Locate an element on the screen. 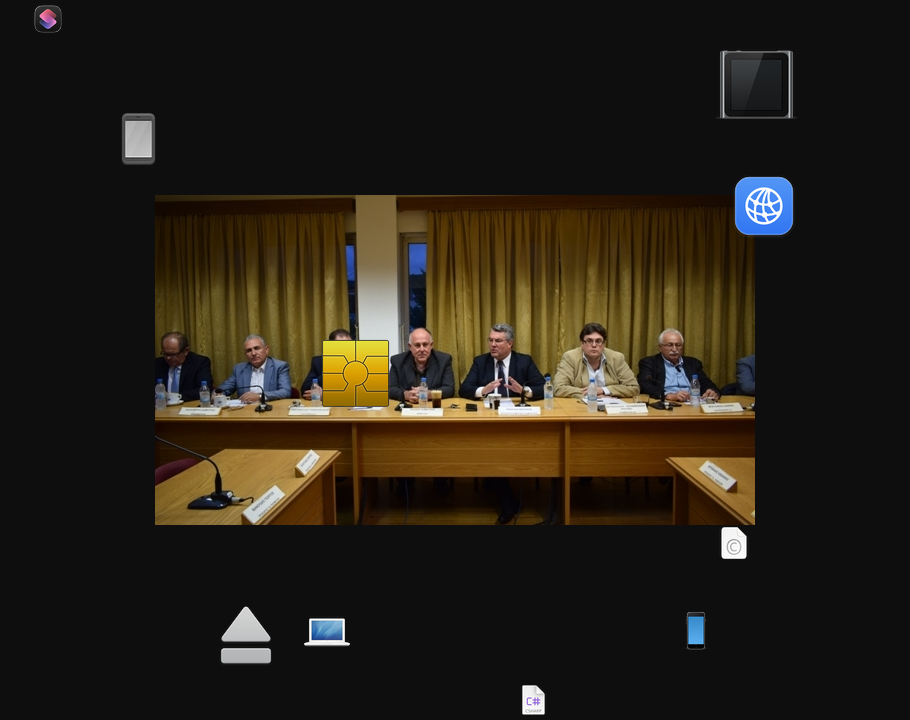 This screenshot has height=720, width=910. eject a disc or removable media is located at coordinates (246, 635).